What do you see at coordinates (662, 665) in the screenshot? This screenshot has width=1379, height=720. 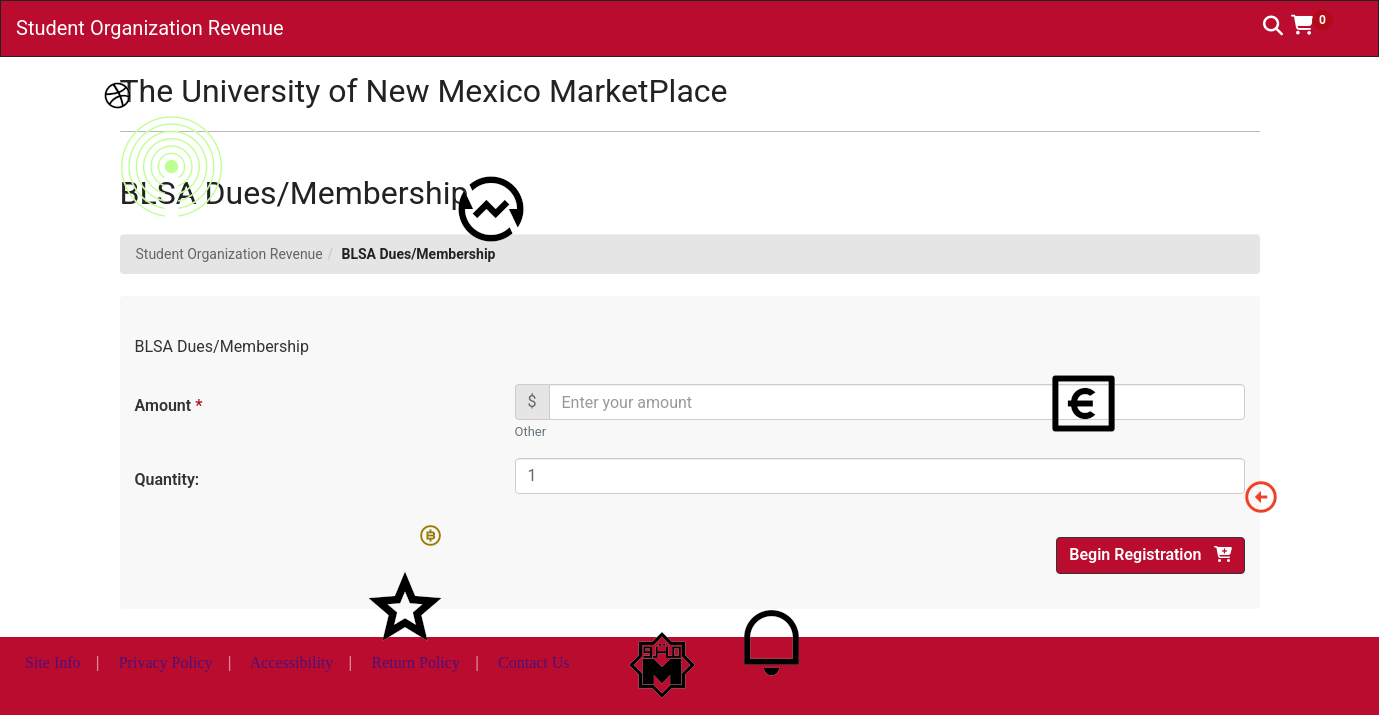 I see `cairo metro official app or service` at bounding box center [662, 665].